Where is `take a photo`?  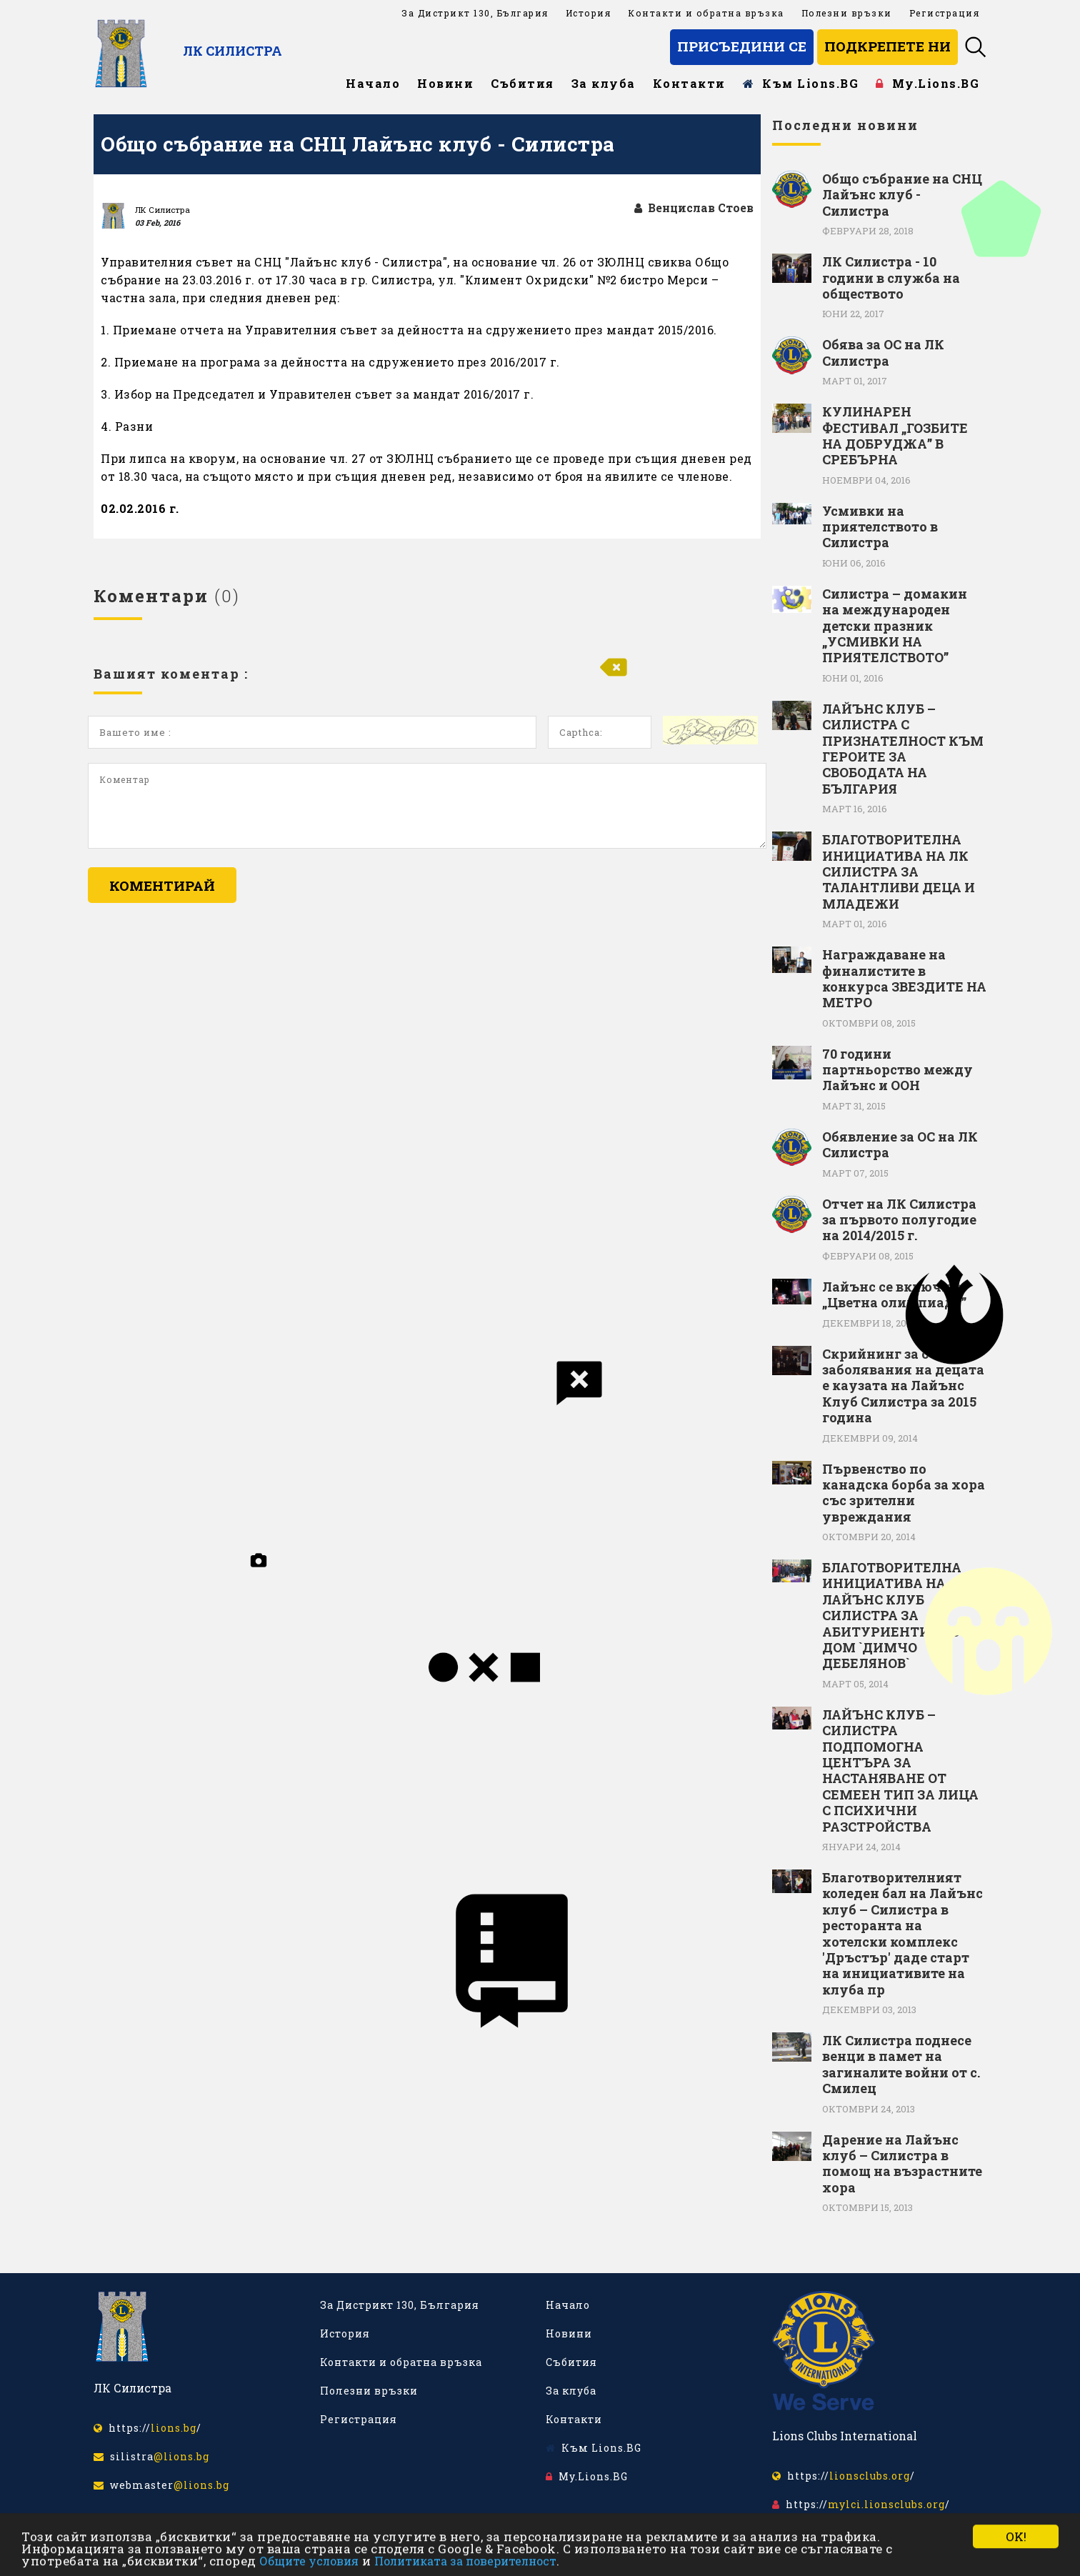 take a photo is located at coordinates (259, 1560).